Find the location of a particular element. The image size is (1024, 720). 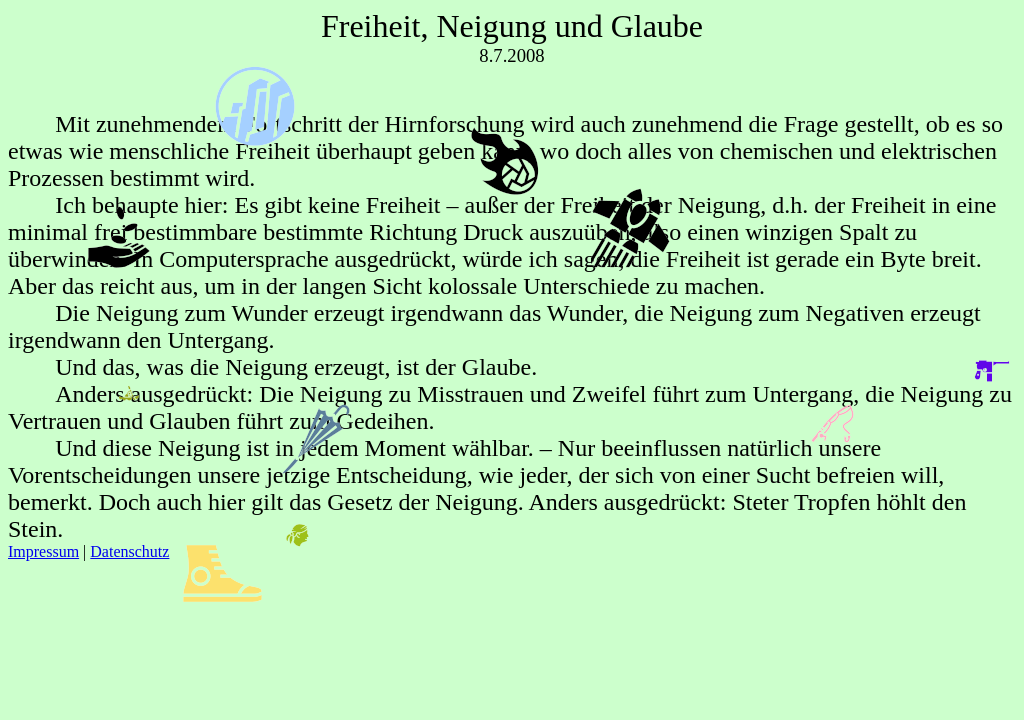

navigate to rocky terrain or mountain area in game is located at coordinates (255, 106).